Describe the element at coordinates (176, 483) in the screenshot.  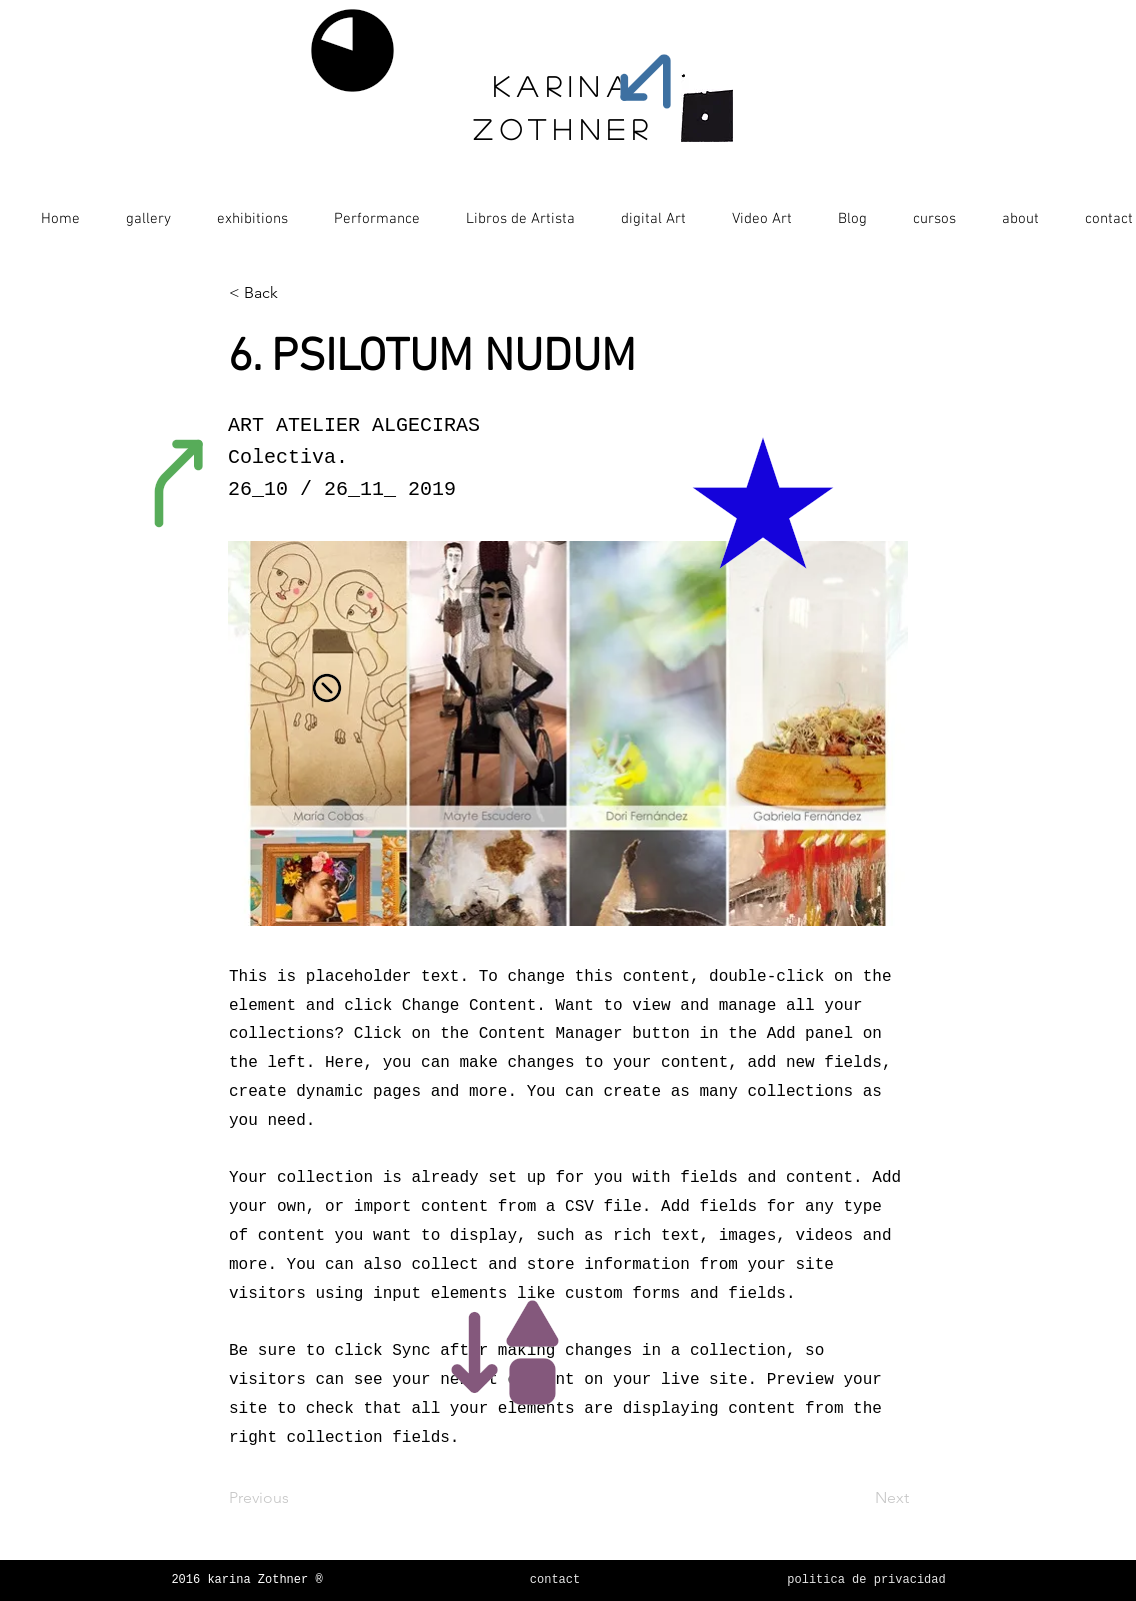
I see `bear right at the next turn` at that location.